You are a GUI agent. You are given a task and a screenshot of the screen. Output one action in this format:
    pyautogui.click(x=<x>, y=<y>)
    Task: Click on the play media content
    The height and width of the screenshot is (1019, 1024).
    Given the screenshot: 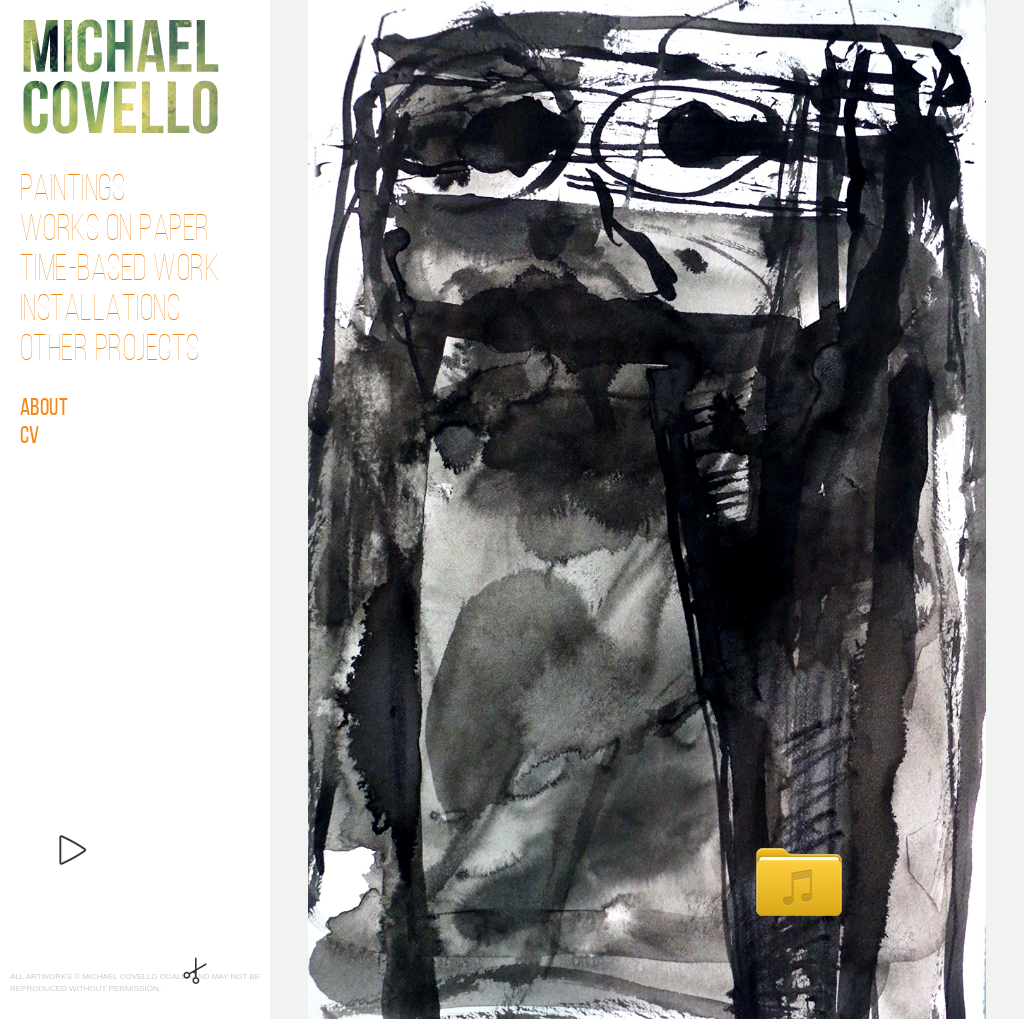 What is the action you would take?
    pyautogui.click(x=72, y=850)
    